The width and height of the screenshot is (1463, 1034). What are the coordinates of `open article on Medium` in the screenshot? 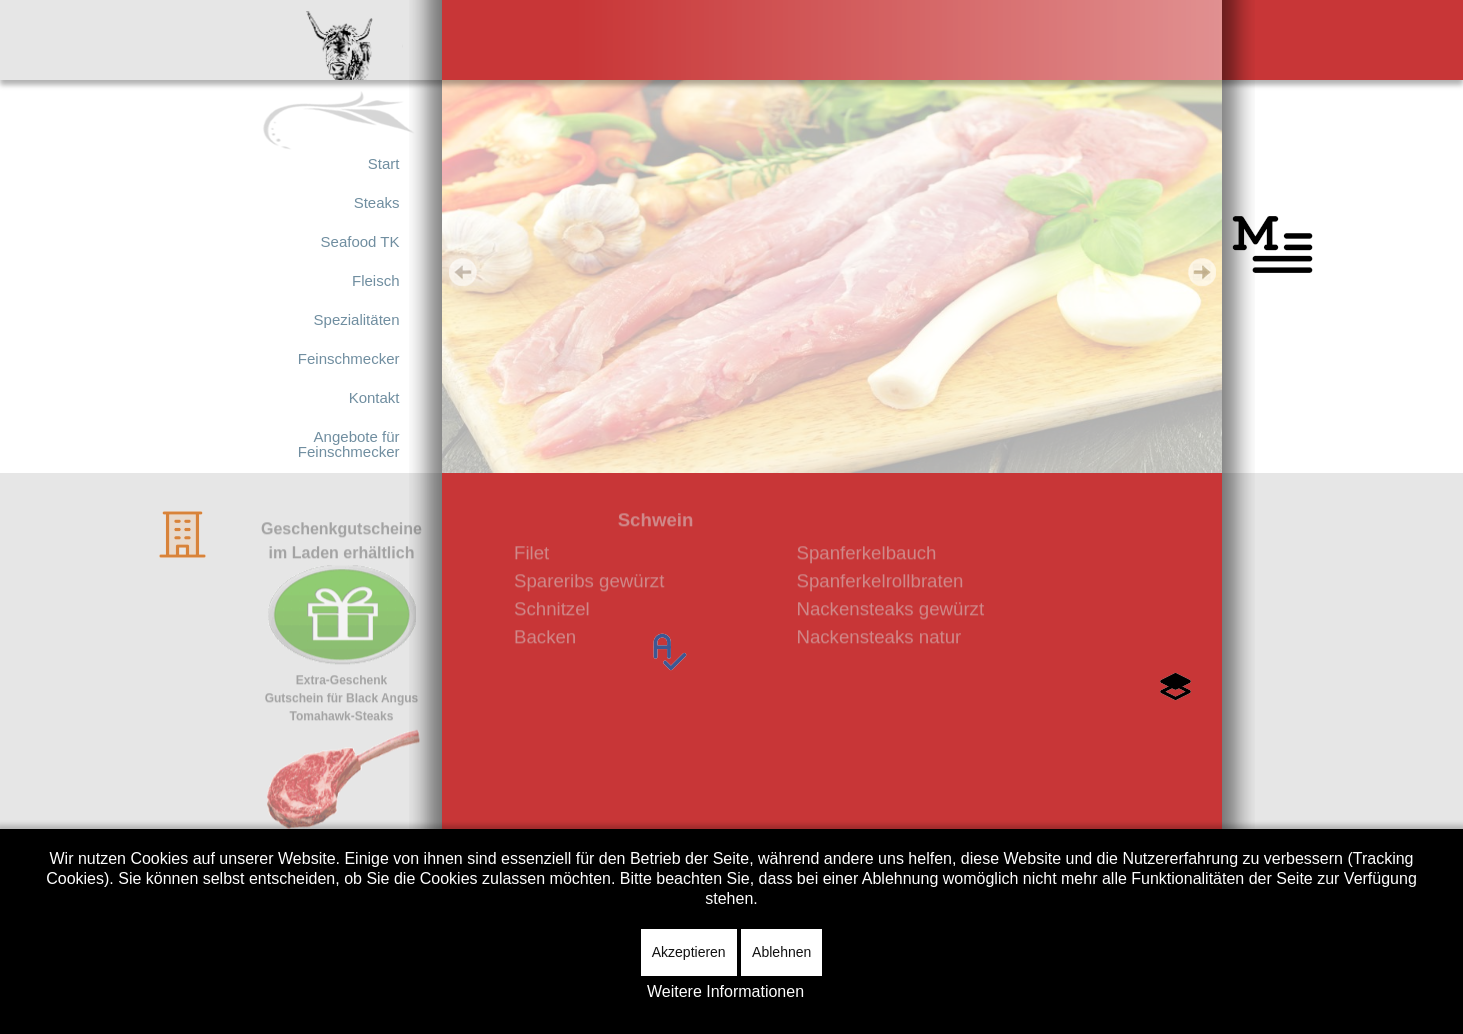 It's located at (1272, 244).